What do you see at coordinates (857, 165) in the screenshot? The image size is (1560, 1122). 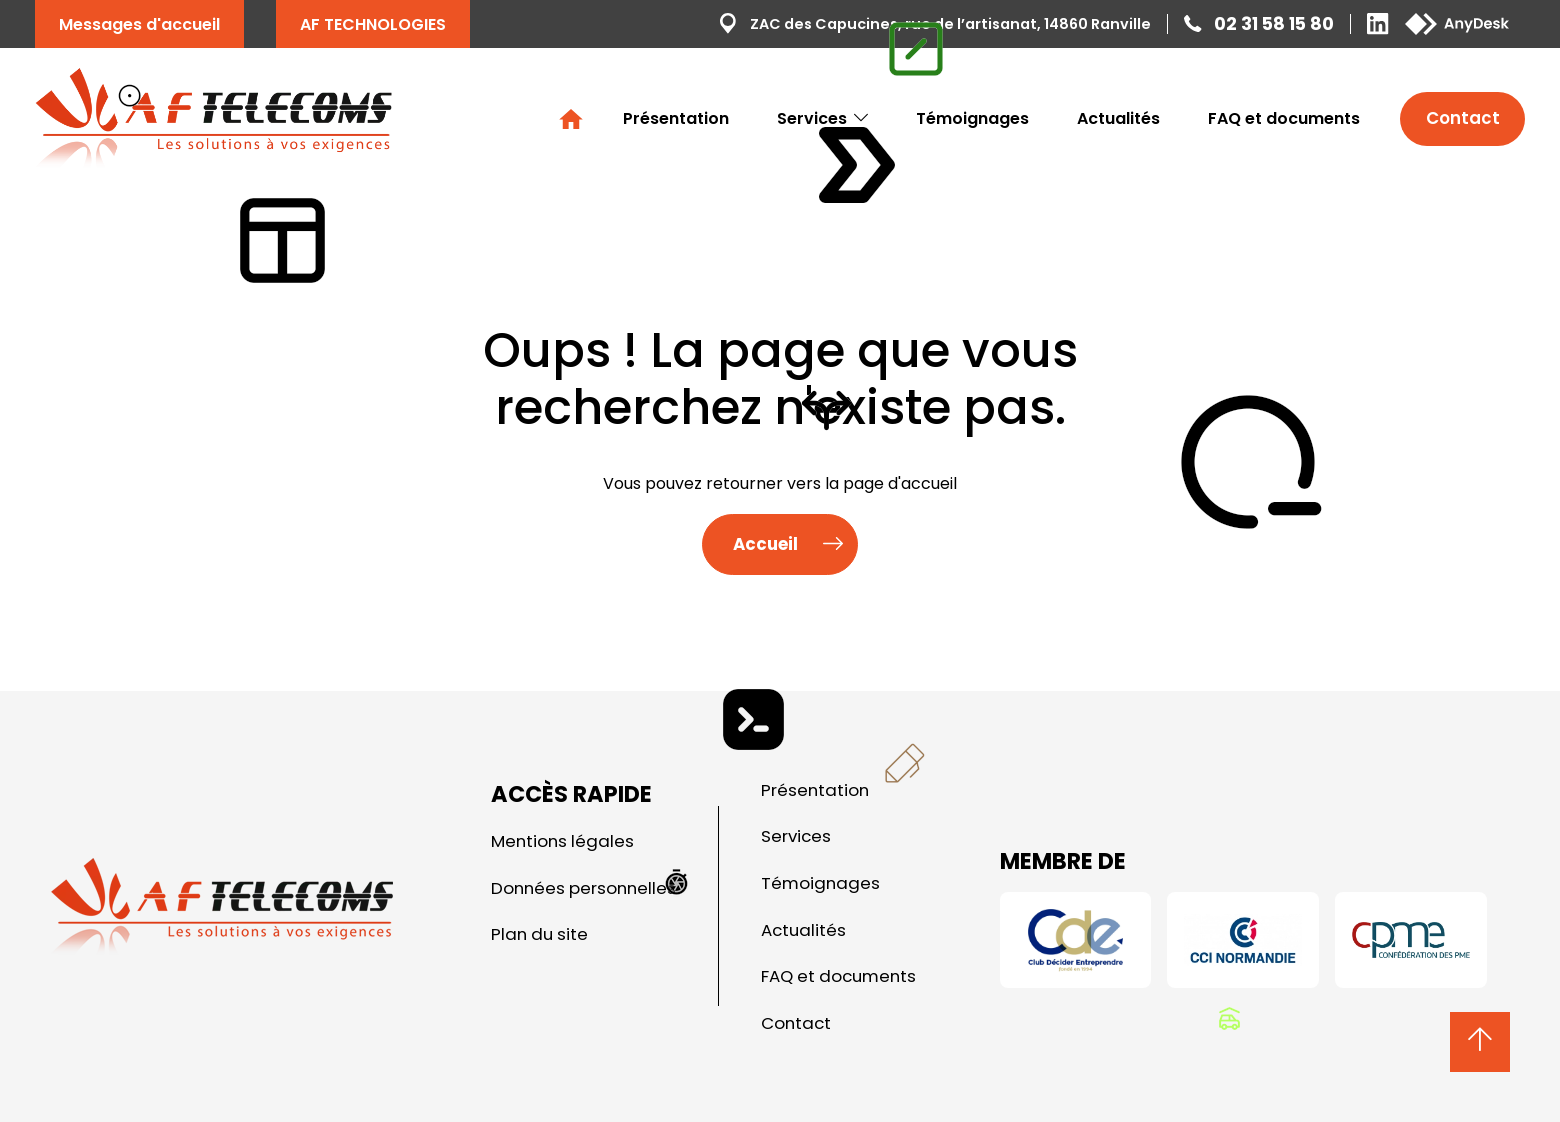 I see `navigate to the next item or step` at bounding box center [857, 165].